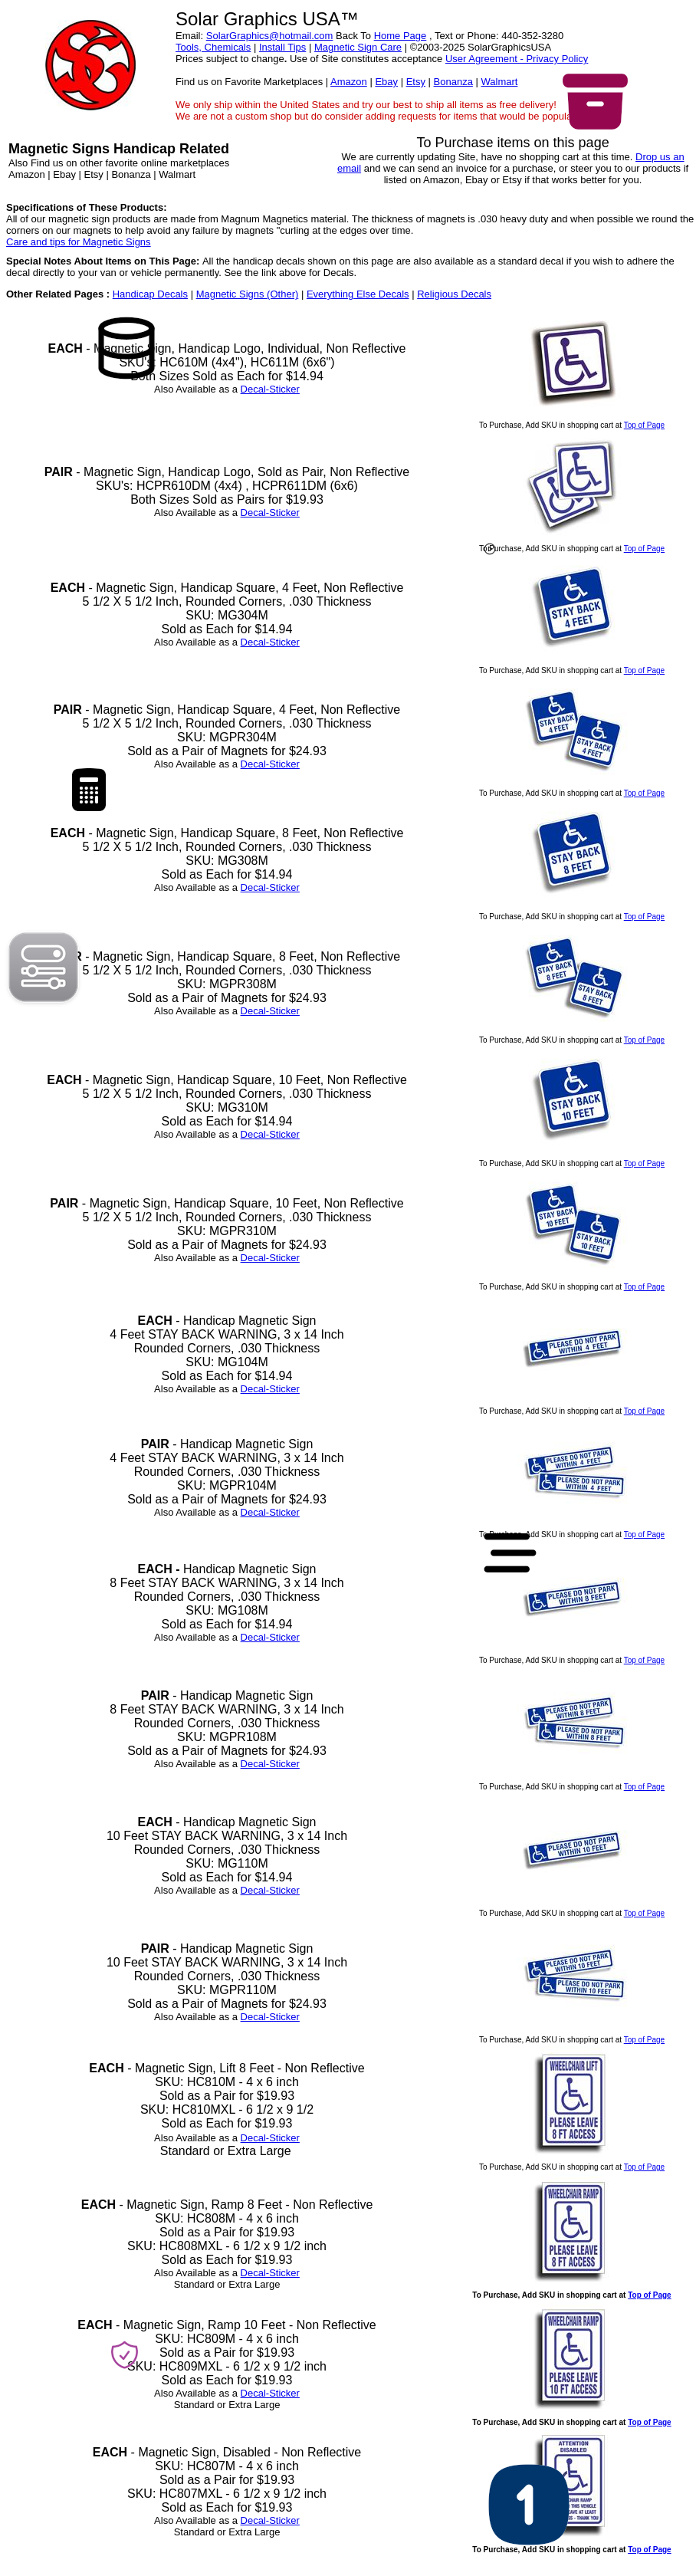 The width and height of the screenshot is (696, 2576). What do you see at coordinates (126, 348) in the screenshot?
I see `access database management` at bounding box center [126, 348].